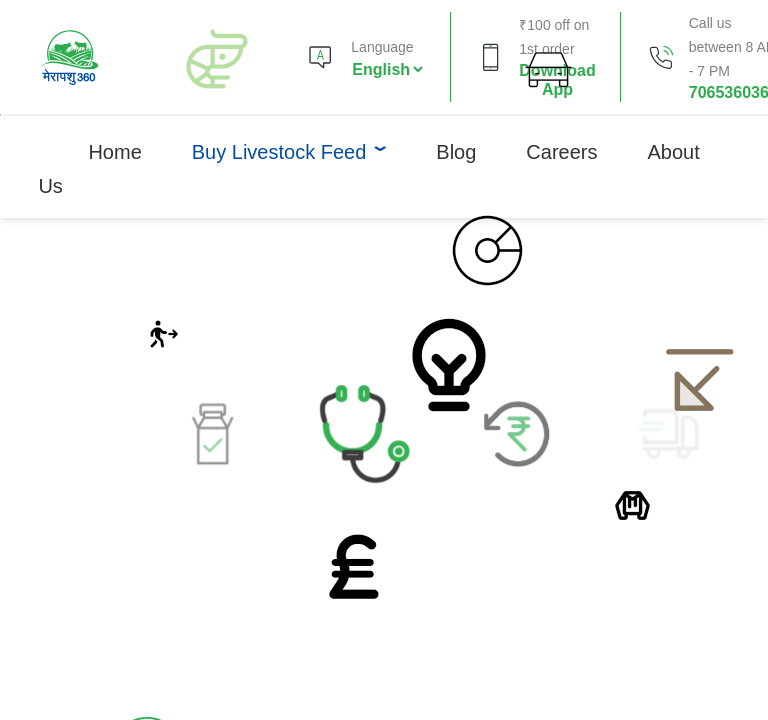 The image size is (768, 720). I want to click on exit or leave current area, so click(164, 334).